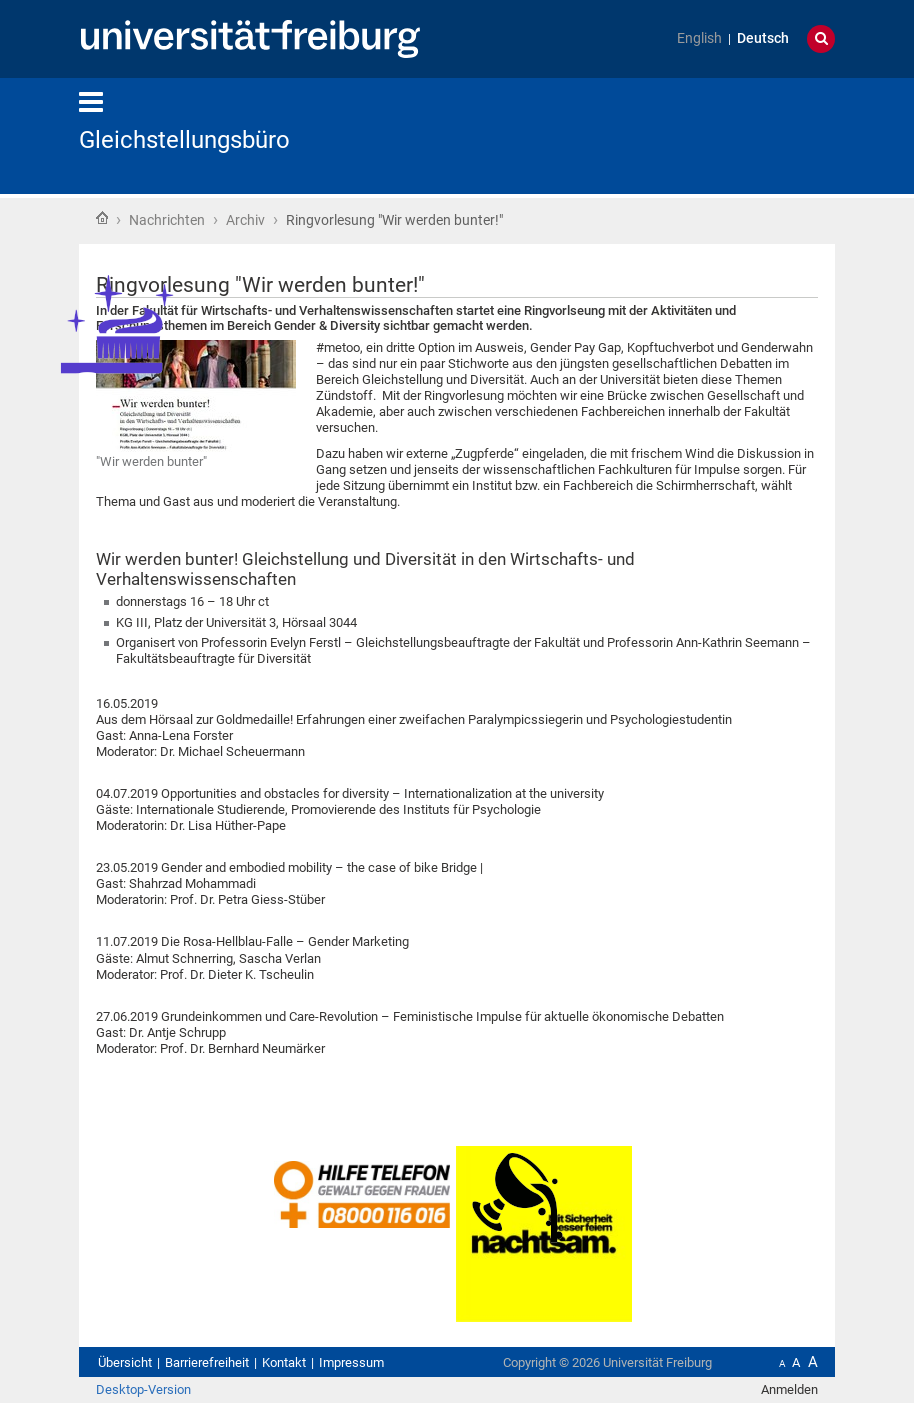 This screenshot has width=914, height=1403. I want to click on access dental care or oral hygiene settings, so click(116, 329).